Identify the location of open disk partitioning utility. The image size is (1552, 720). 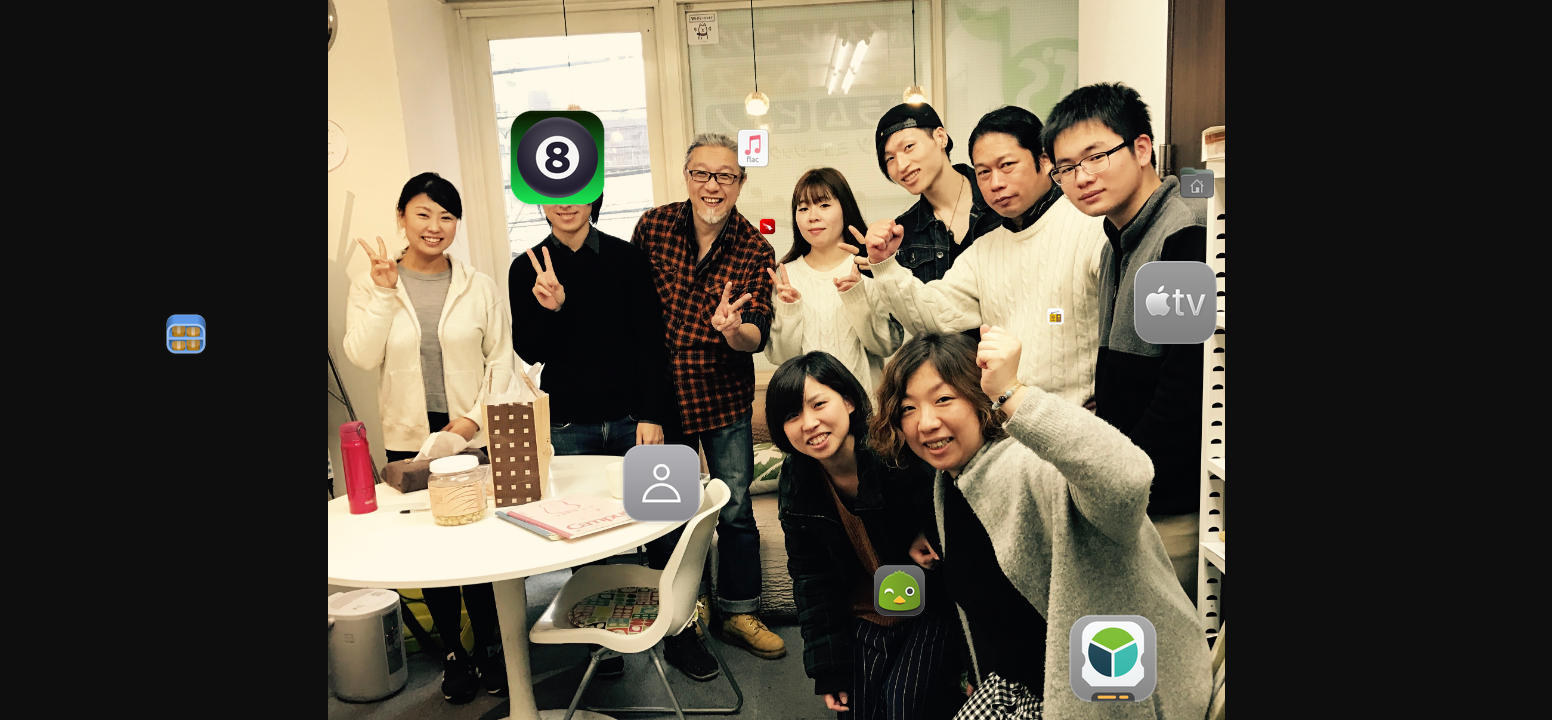
(1113, 660).